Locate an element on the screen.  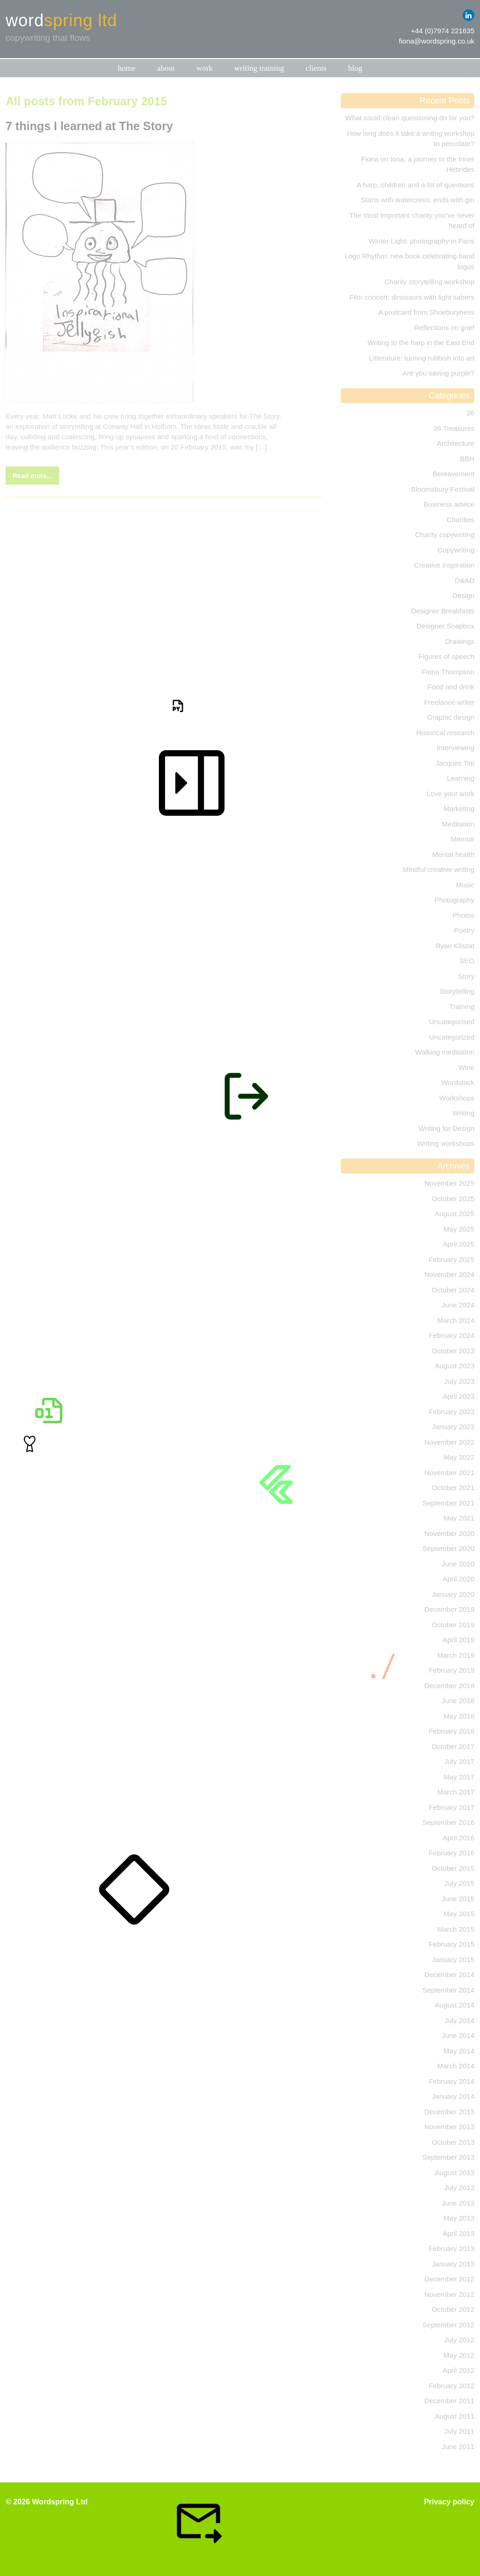
forward an email to another recipient is located at coordinates (198, 2521).